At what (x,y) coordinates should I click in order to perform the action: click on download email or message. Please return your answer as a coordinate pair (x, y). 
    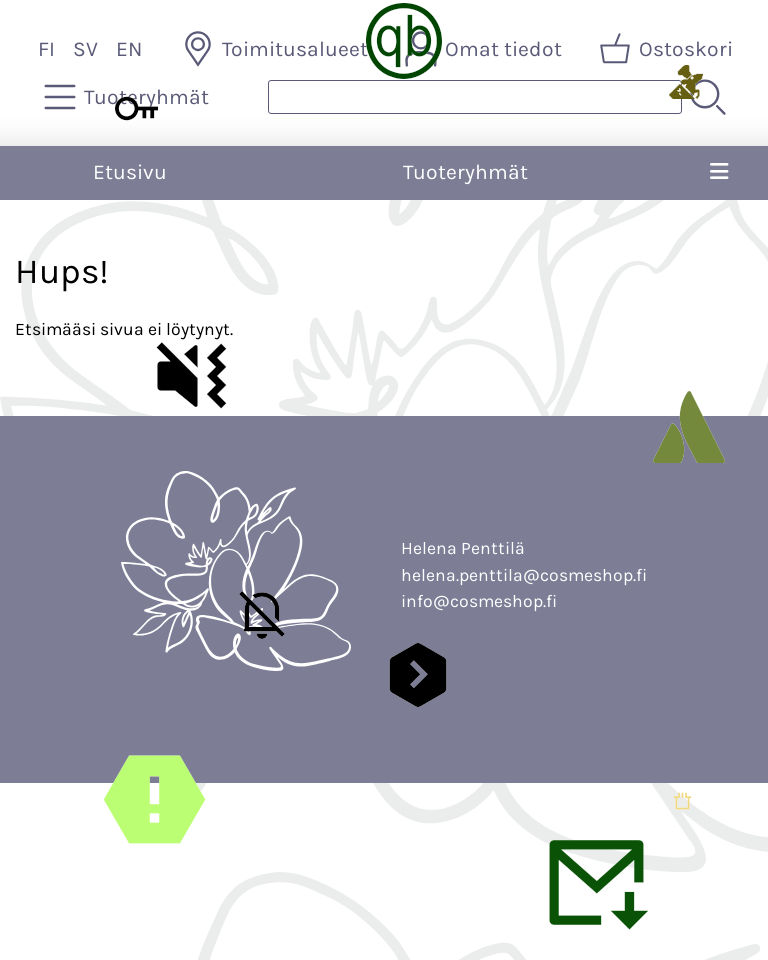
    Looking at the image, I should click on (596, 882).